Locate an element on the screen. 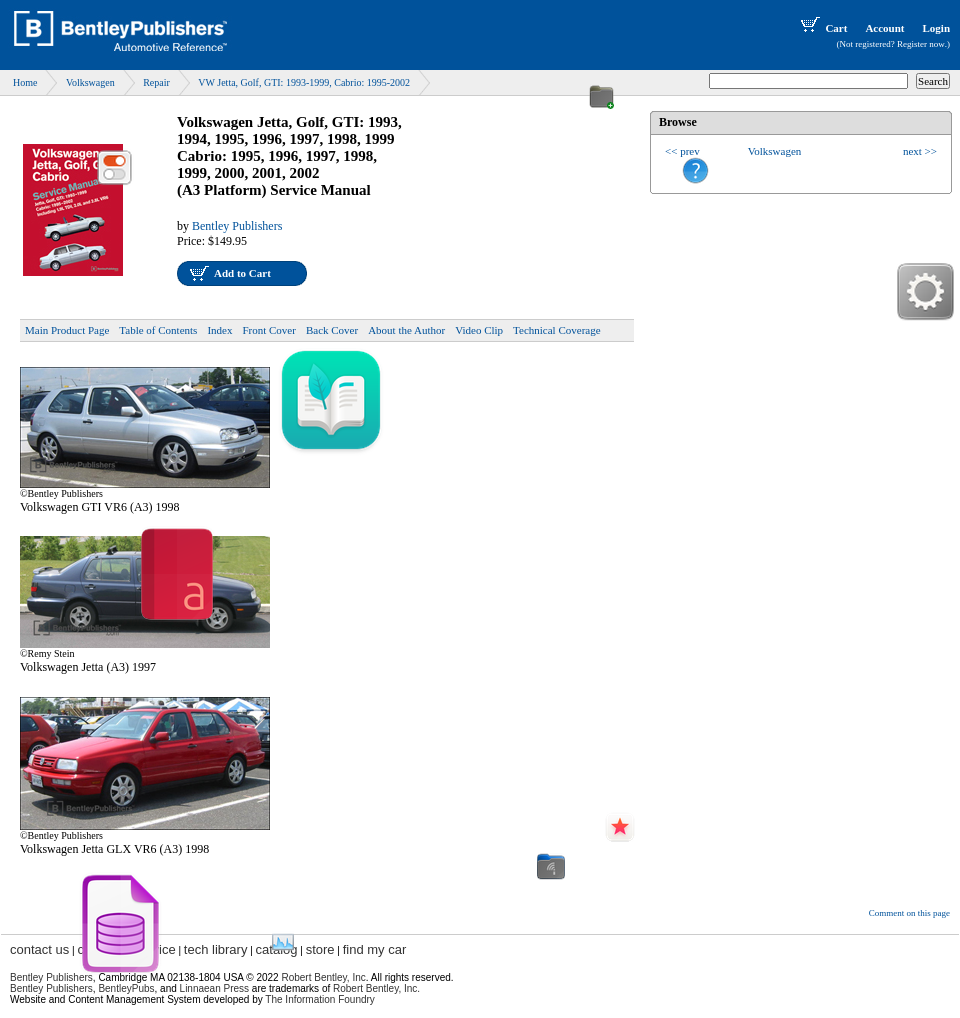 The width and height of the screenshot is (960, 1018). open bookmarks manager app is located at coordinates (620, 827).